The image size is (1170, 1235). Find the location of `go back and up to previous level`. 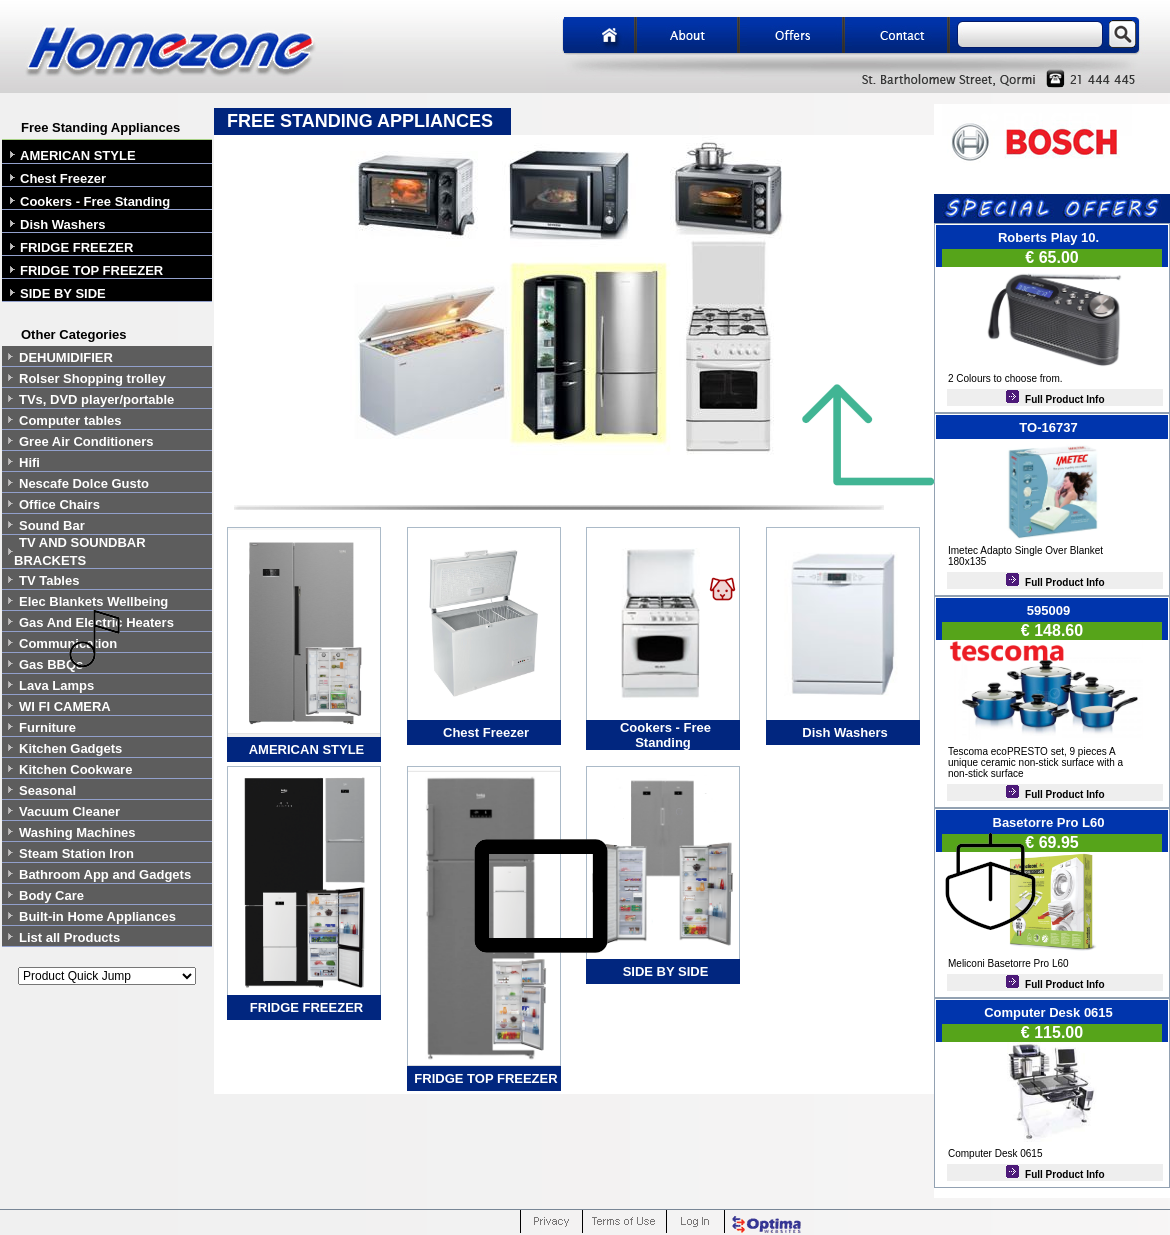

go back and up to previous level is located at coordinates (863, 440).